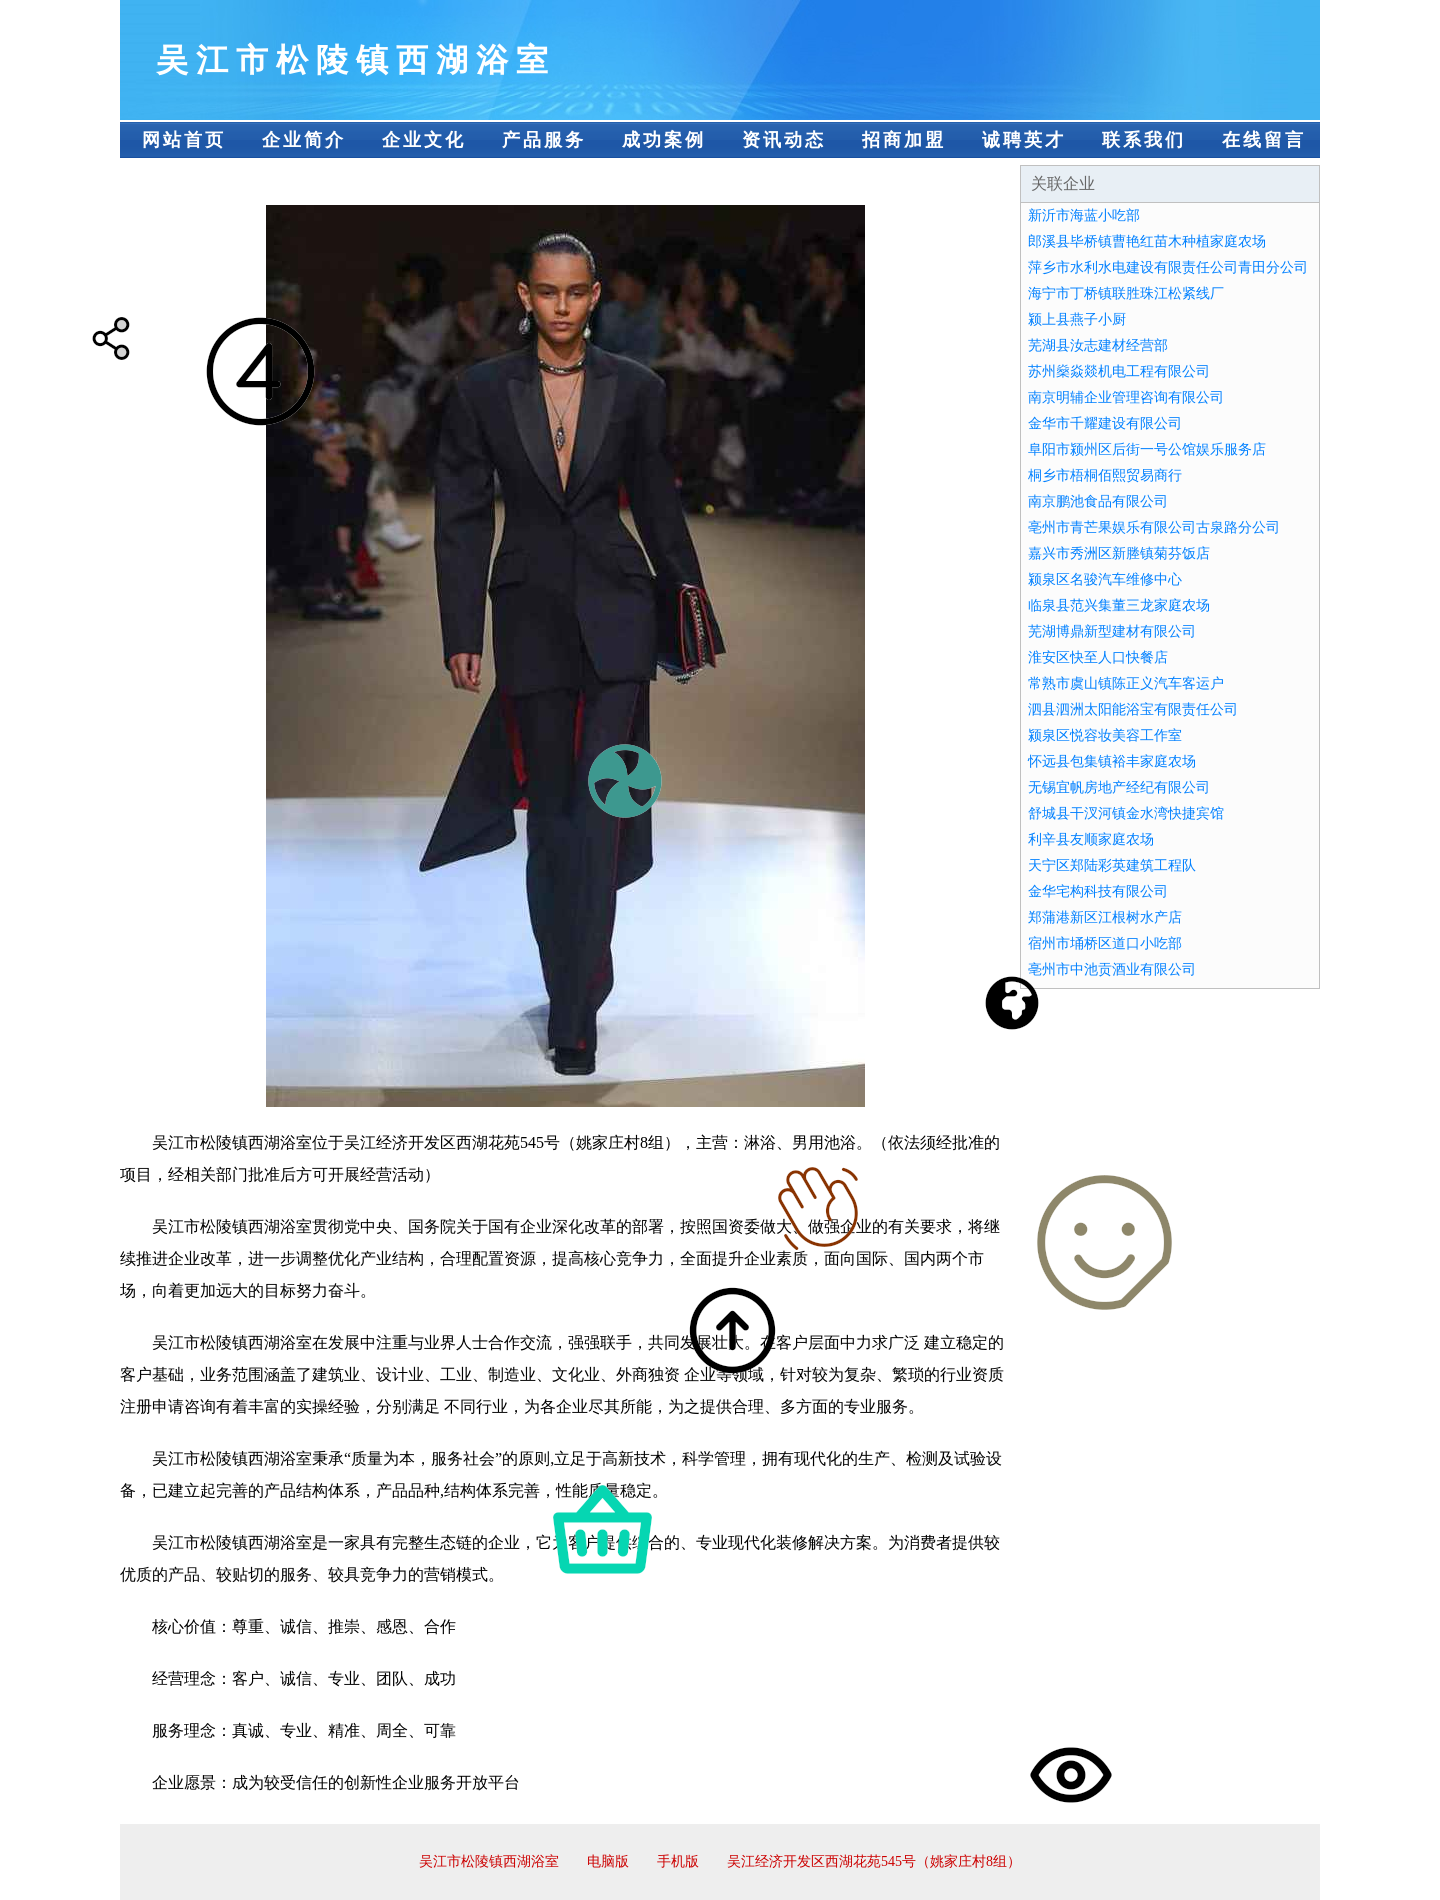  Describe the element at coordinates (818, 1207) in the screenshot. I see `greet or welcome new users` at that location.